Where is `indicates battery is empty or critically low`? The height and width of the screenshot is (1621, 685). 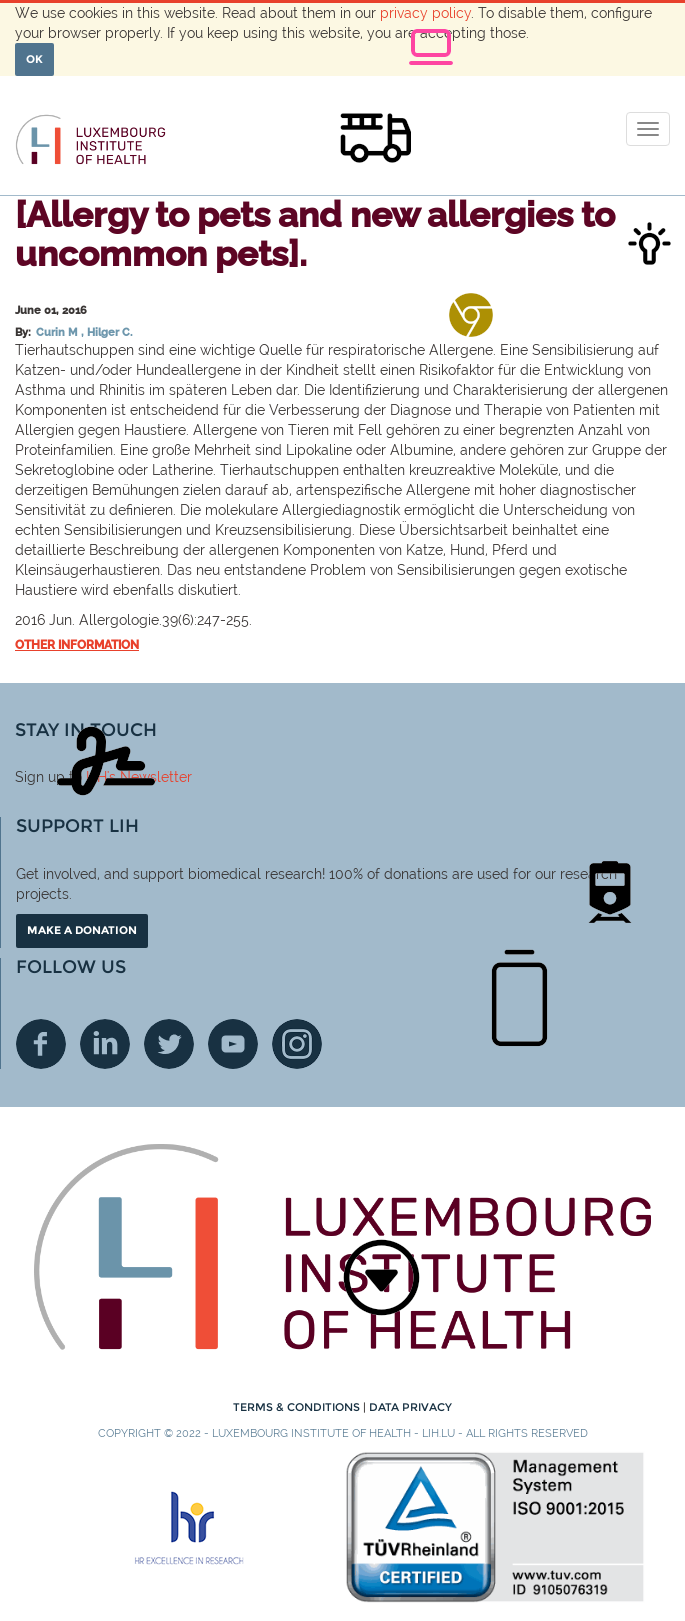 indicates battery is empty or critically low is located at coordinates (519, 999).